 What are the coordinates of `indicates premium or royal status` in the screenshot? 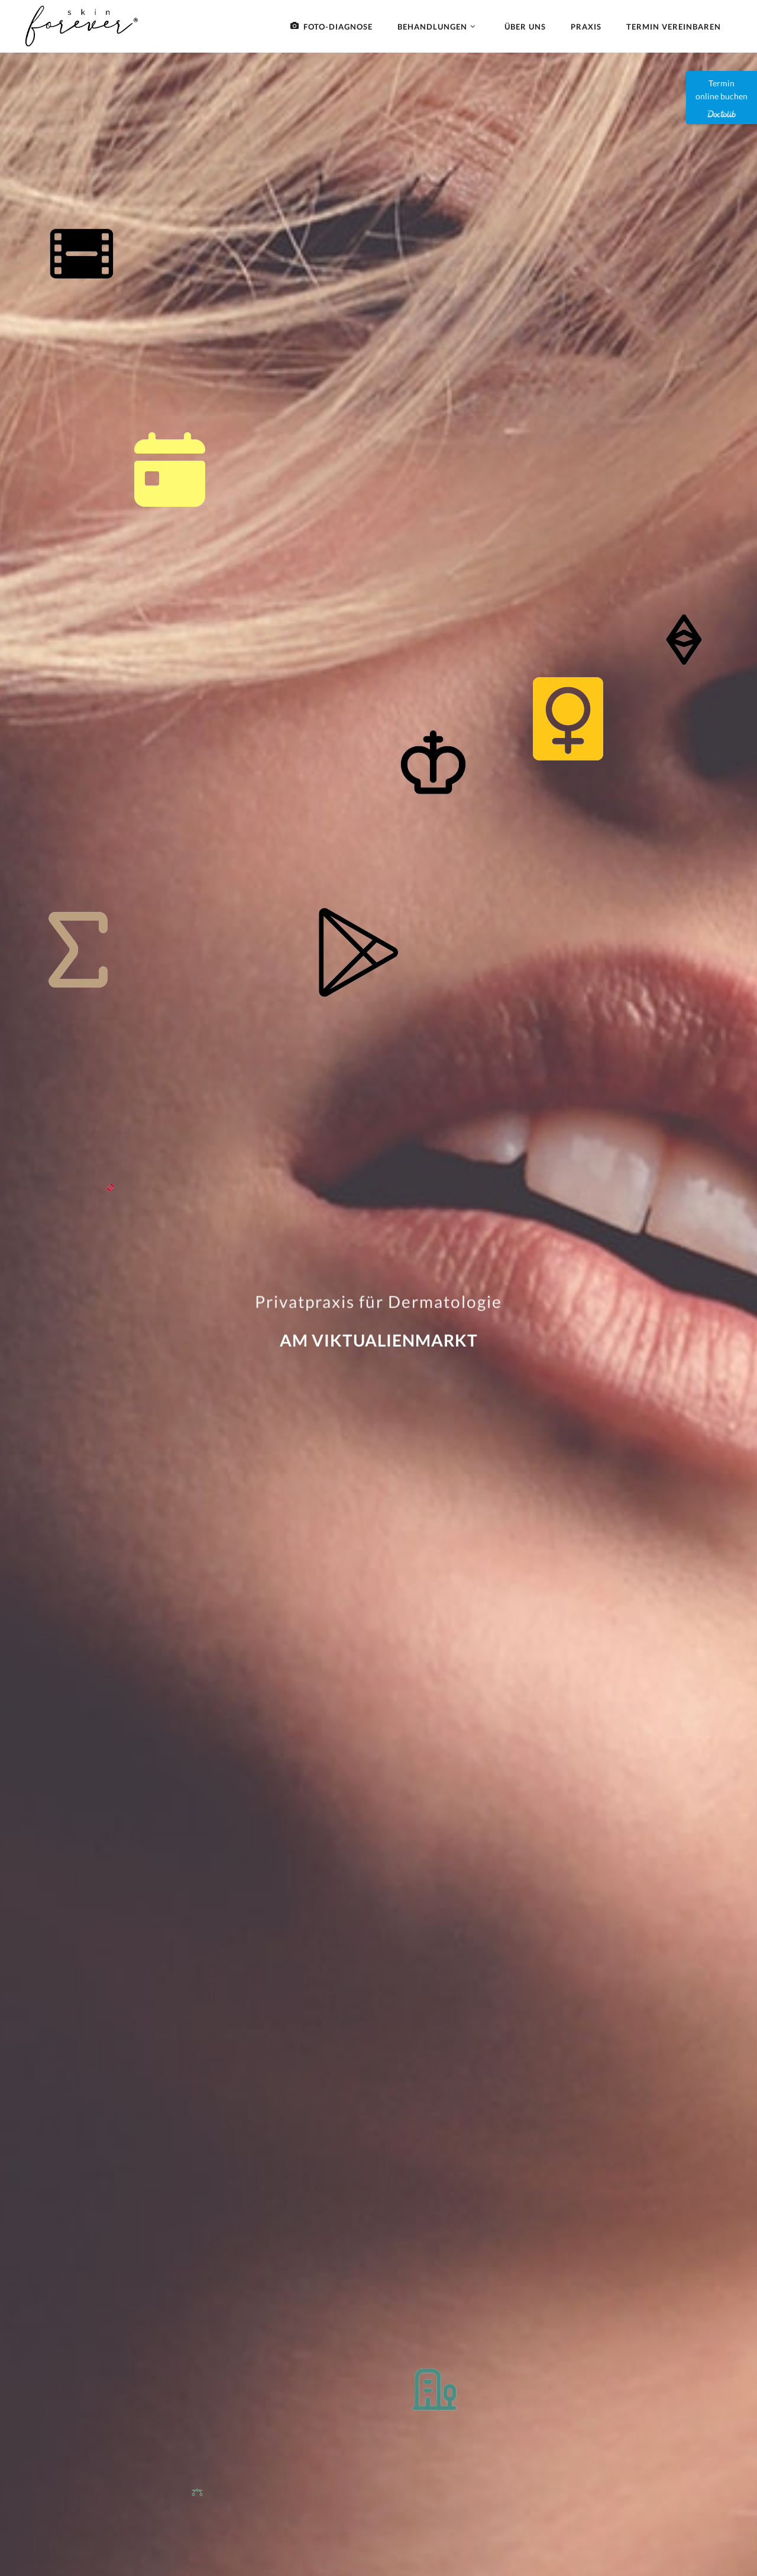 It's located at (433, 766).